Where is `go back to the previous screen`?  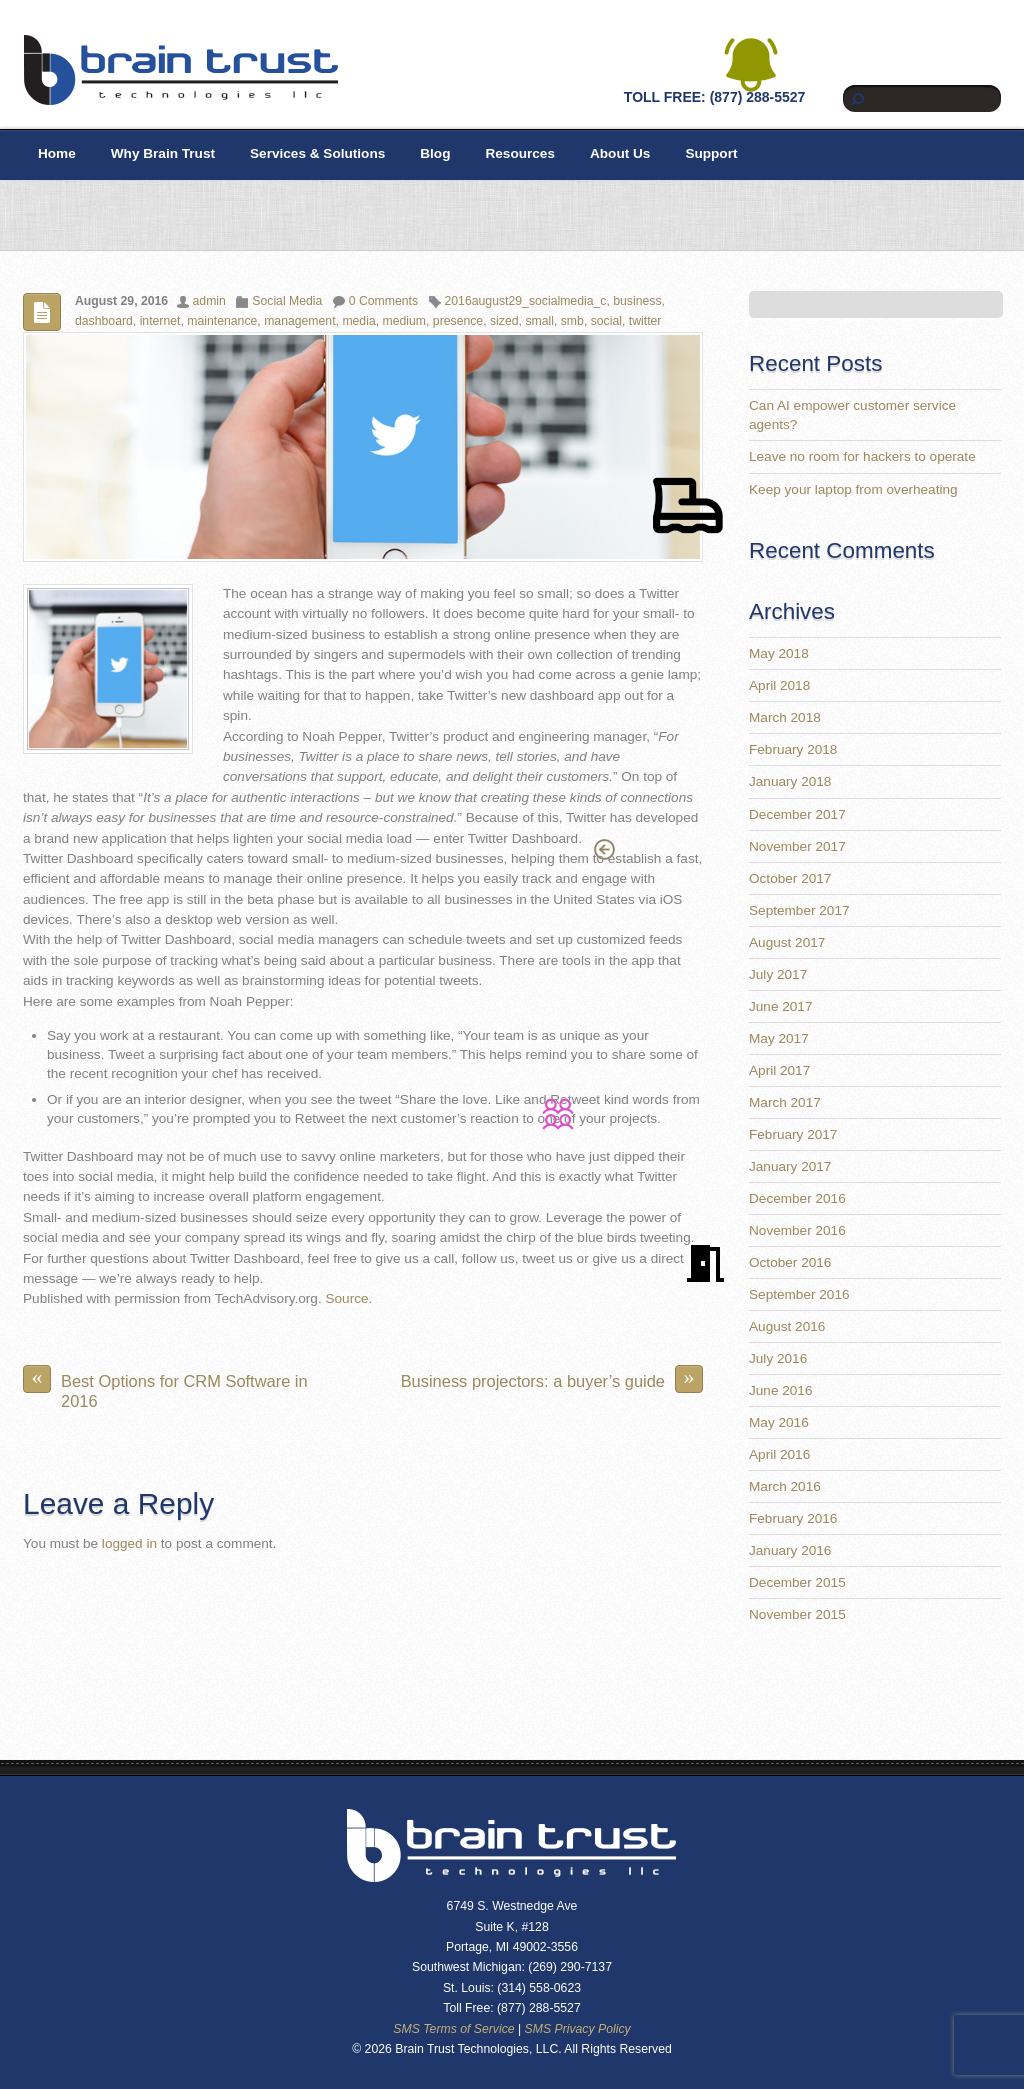 go back to the previous screen is located at coordinates (604, 849).